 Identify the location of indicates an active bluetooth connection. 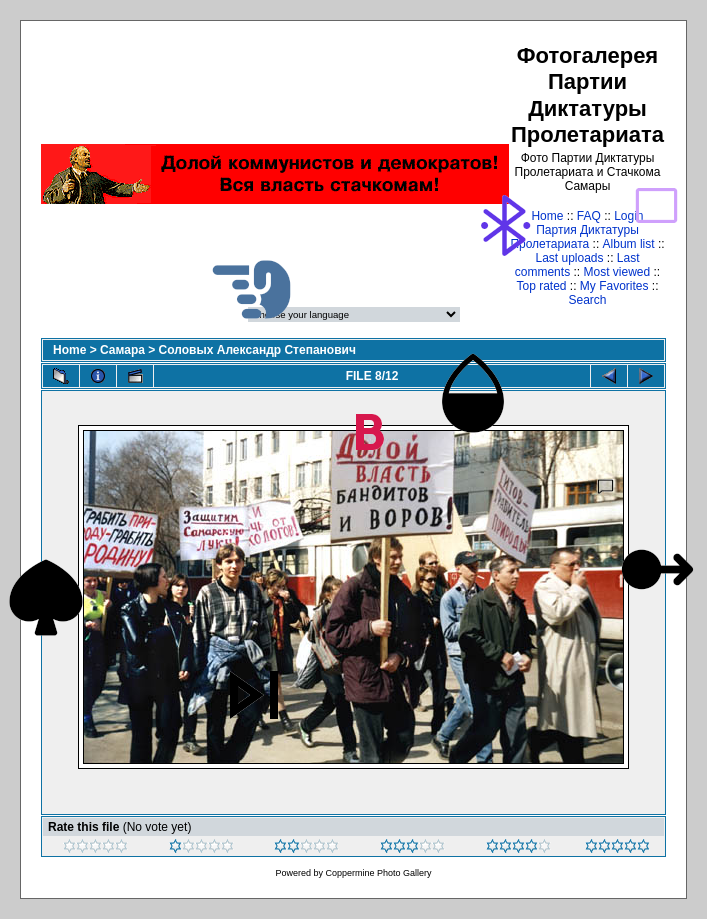
(504, 225).